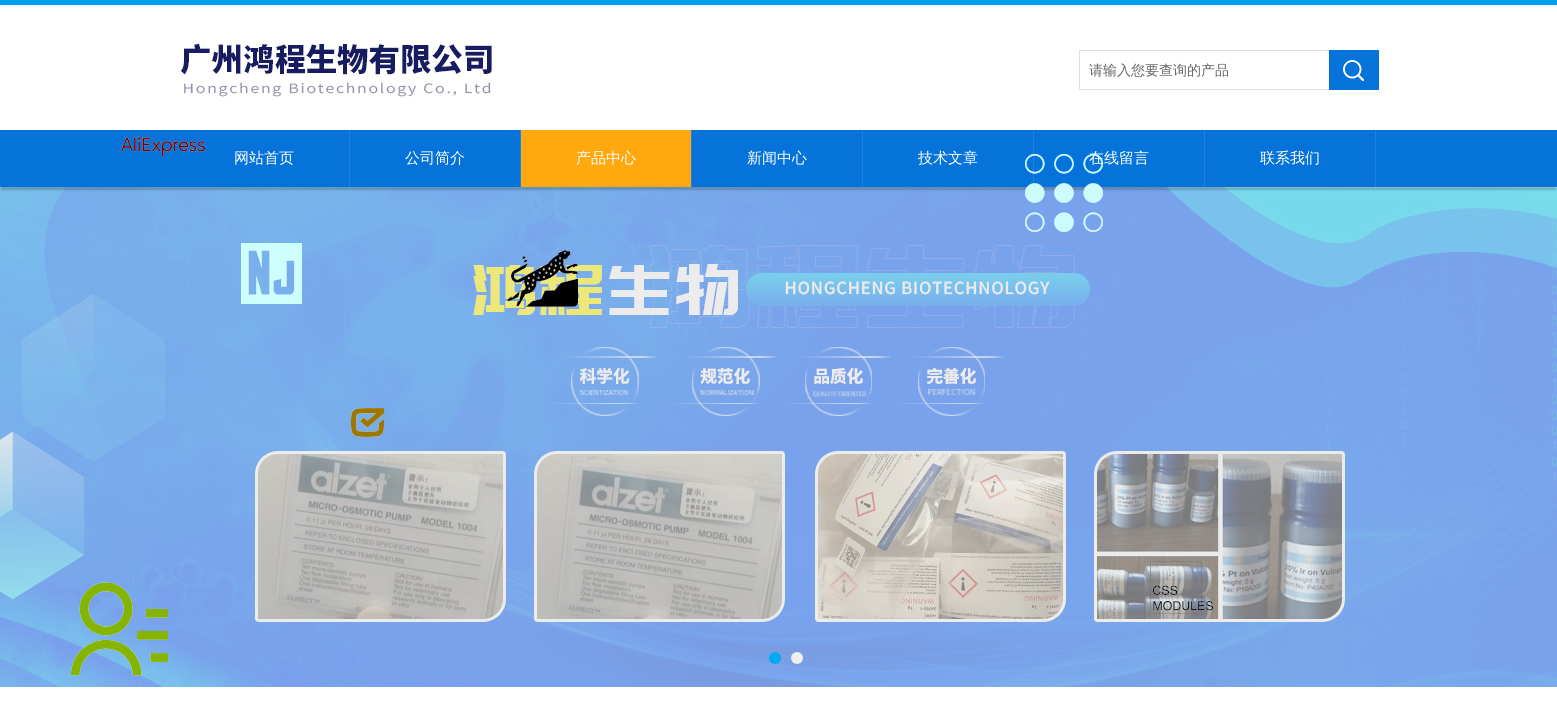 This screenshot has height=720, width=1557. I want to click on open tailscale vpn settings, so click(1064, 193).